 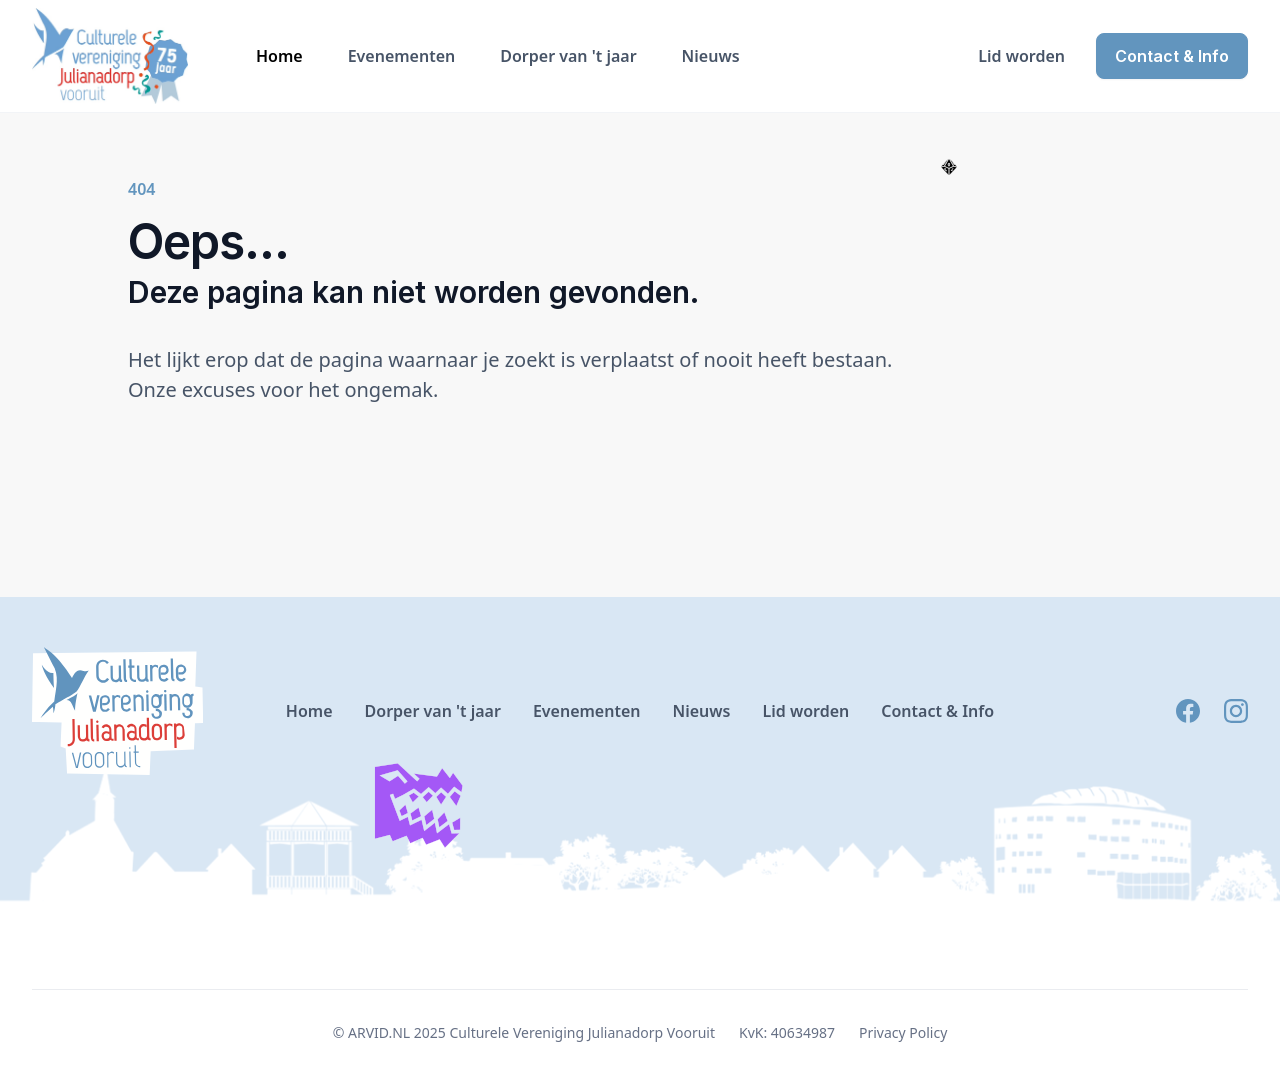 I want to click on select a 10-sided die for rolling, so click(x=949, y=167).